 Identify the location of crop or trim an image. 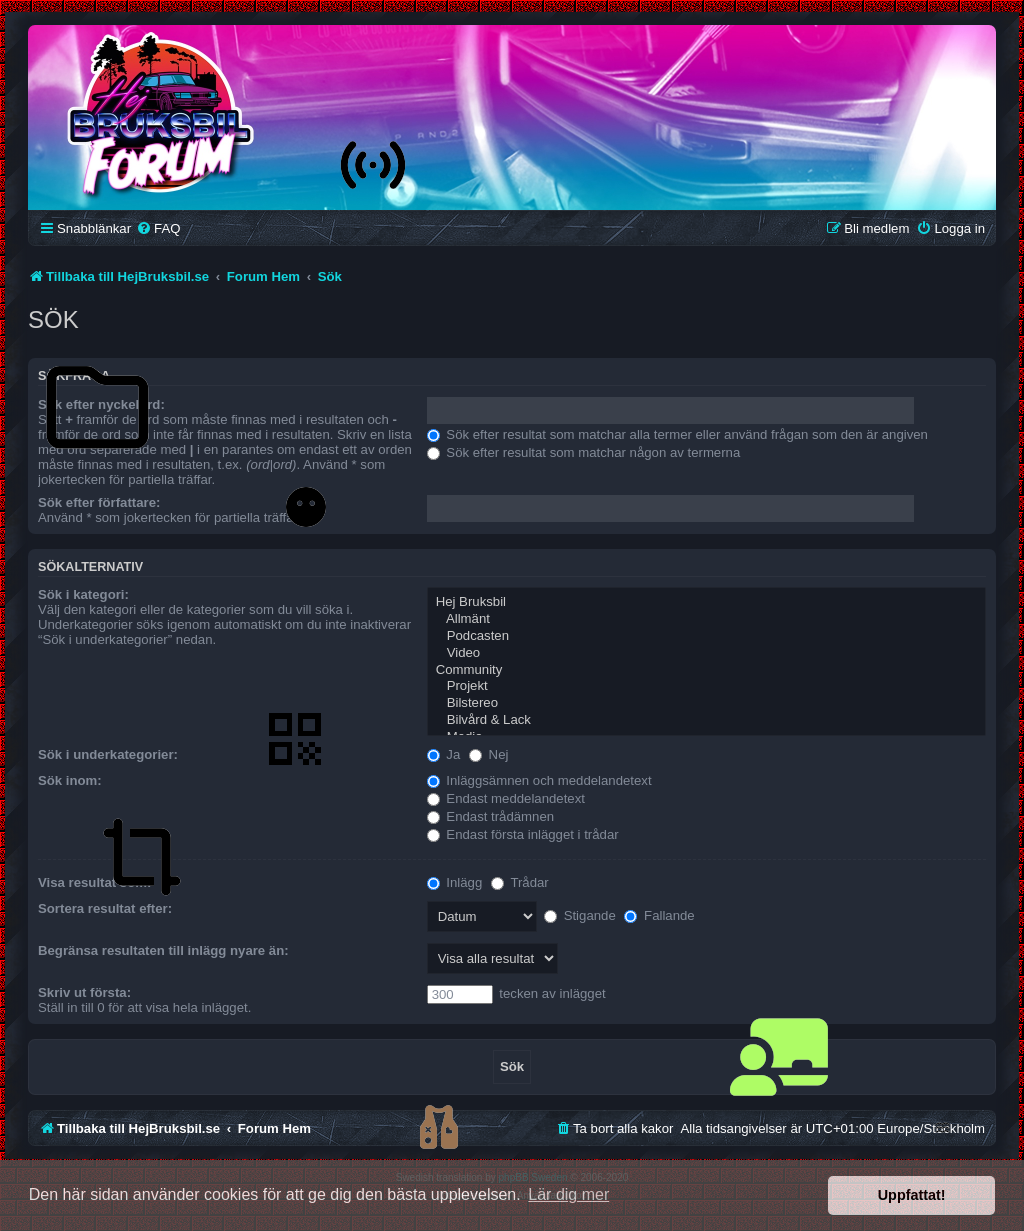
(142, 857).